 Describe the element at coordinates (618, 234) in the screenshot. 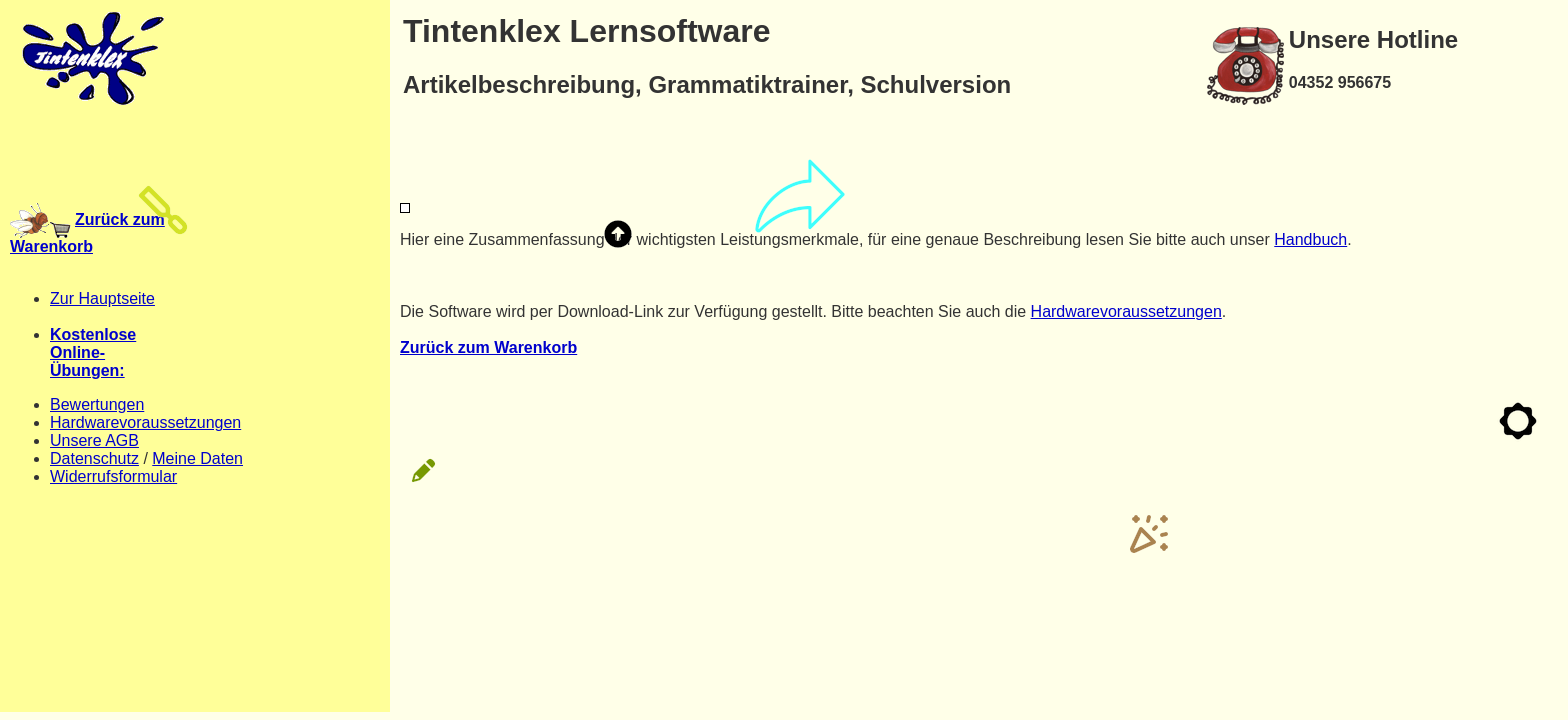

I see `upload a file or document` at that location.